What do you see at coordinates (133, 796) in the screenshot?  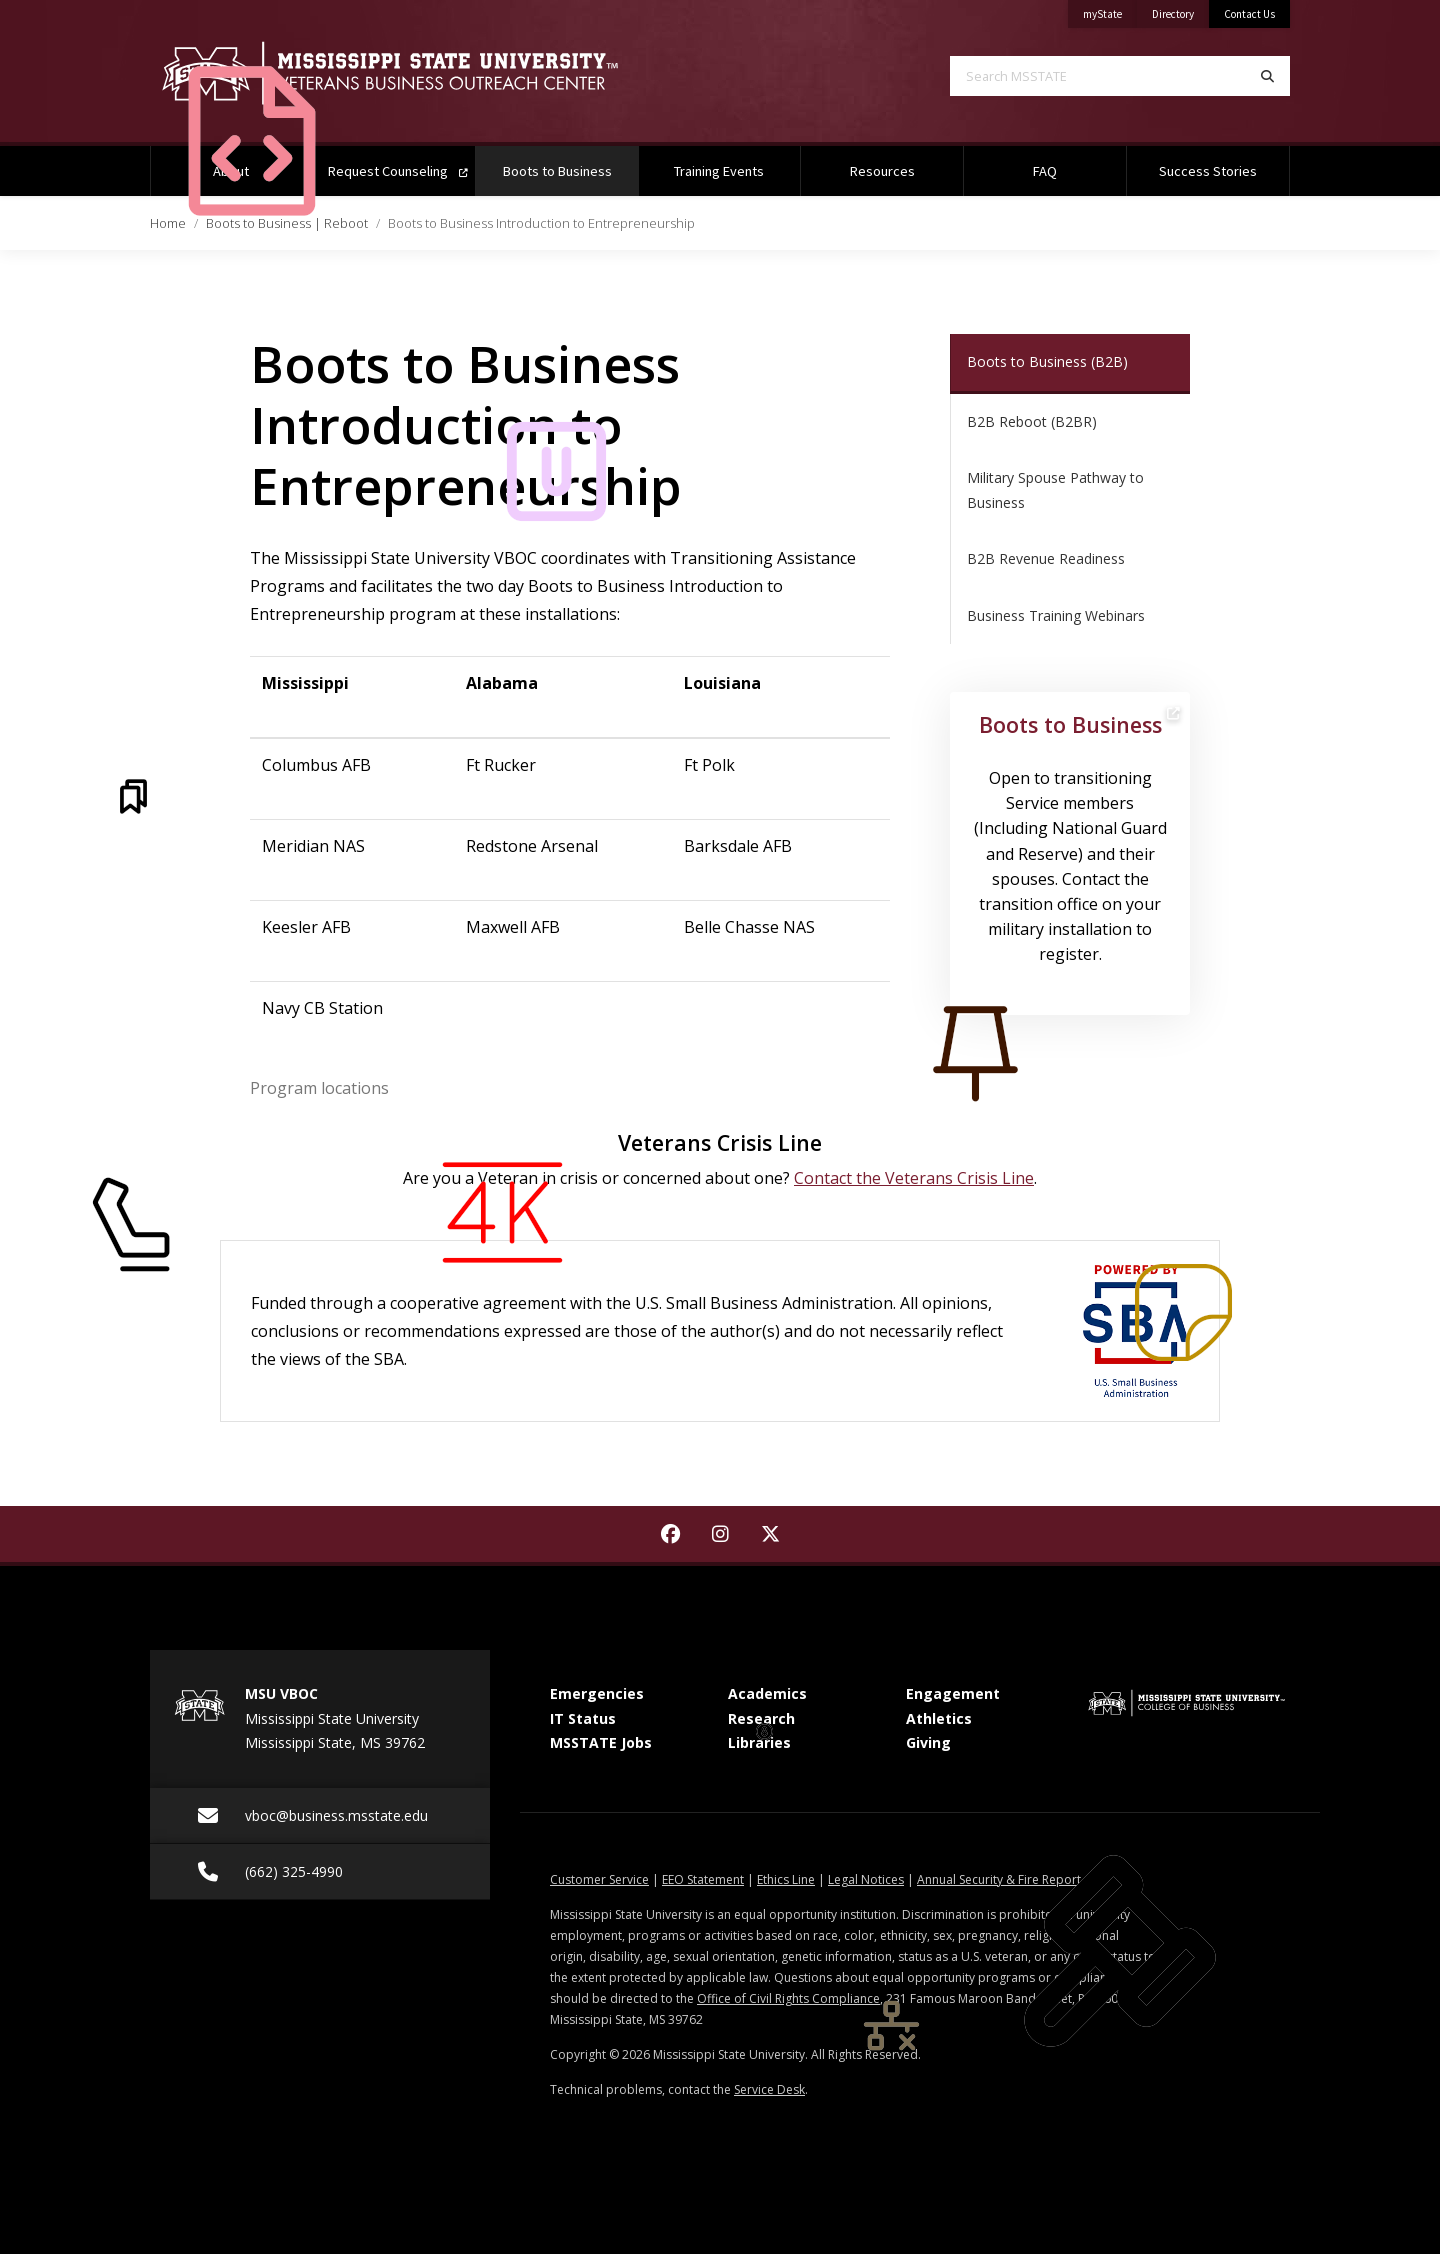 I see `view all saved bookmarks` at bounding box center [133, 796].